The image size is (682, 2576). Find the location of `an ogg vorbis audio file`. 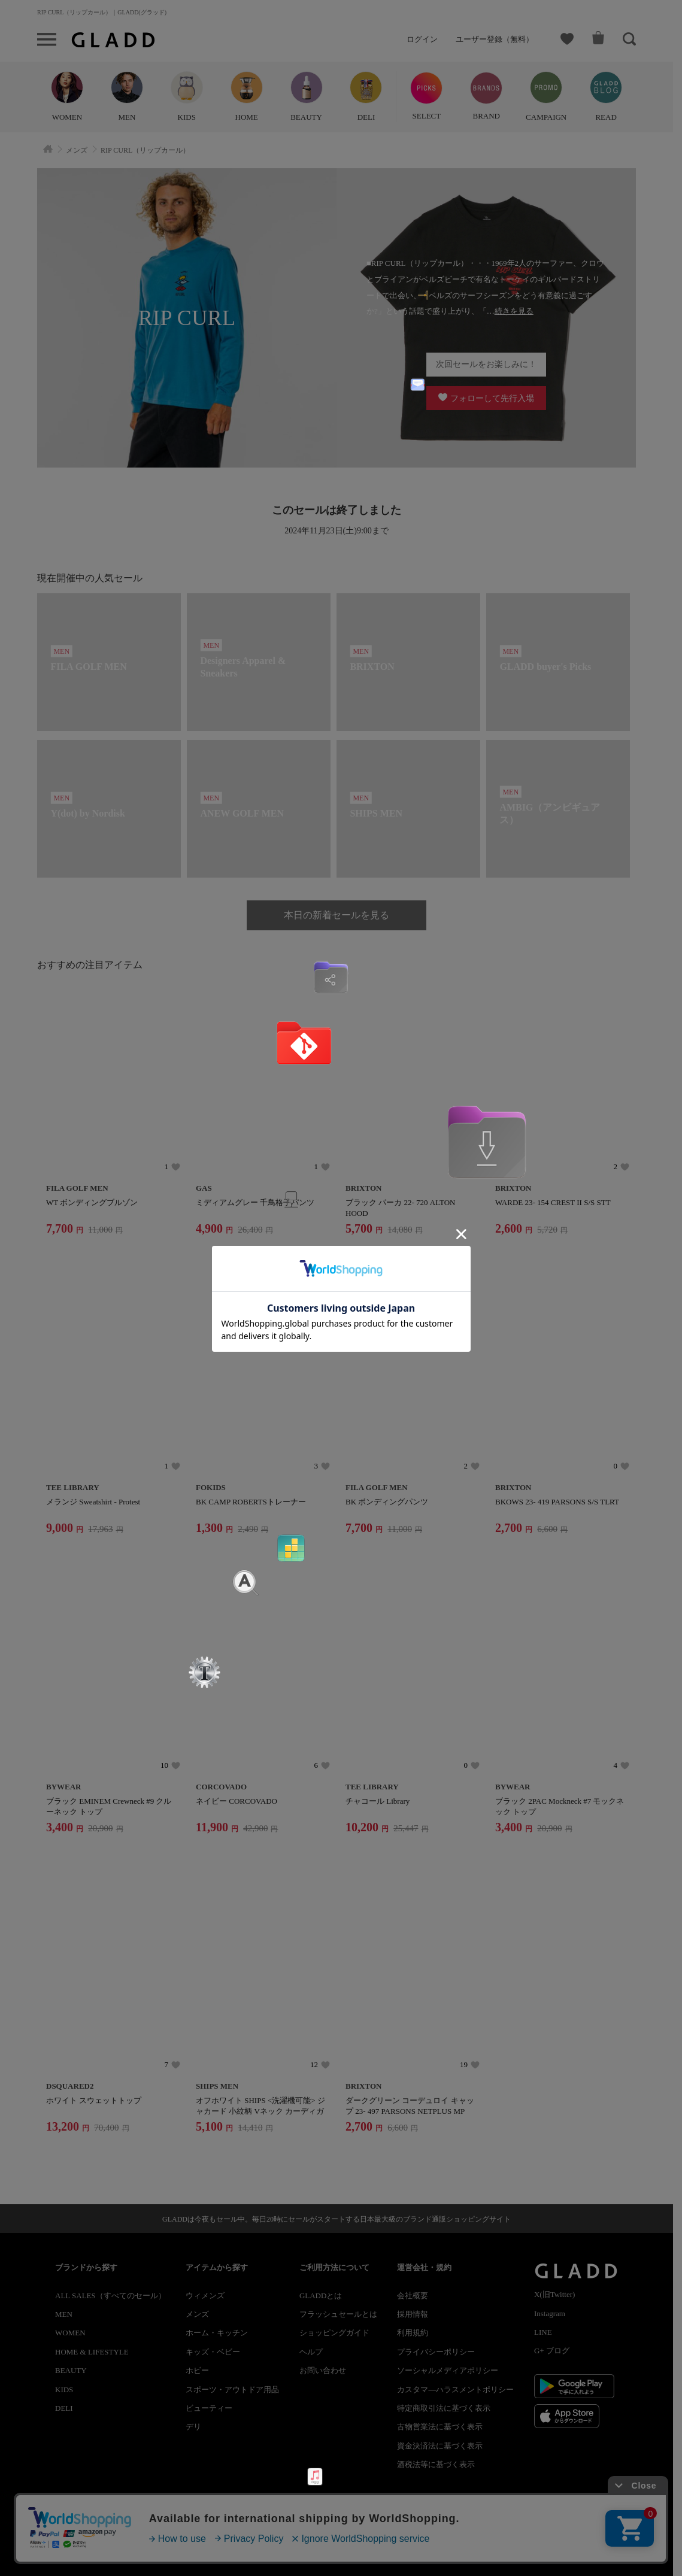

an ogg vorbis audio file is located at coordinates (315, 2477).